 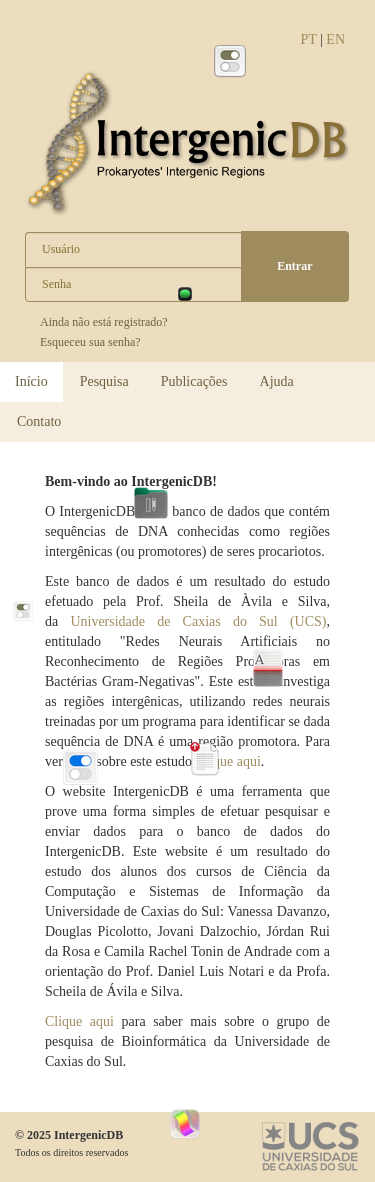 What do you see at coordinates (185, 294) in the screenshot?
I see `open the messages app` at bounding box center [185, 294].